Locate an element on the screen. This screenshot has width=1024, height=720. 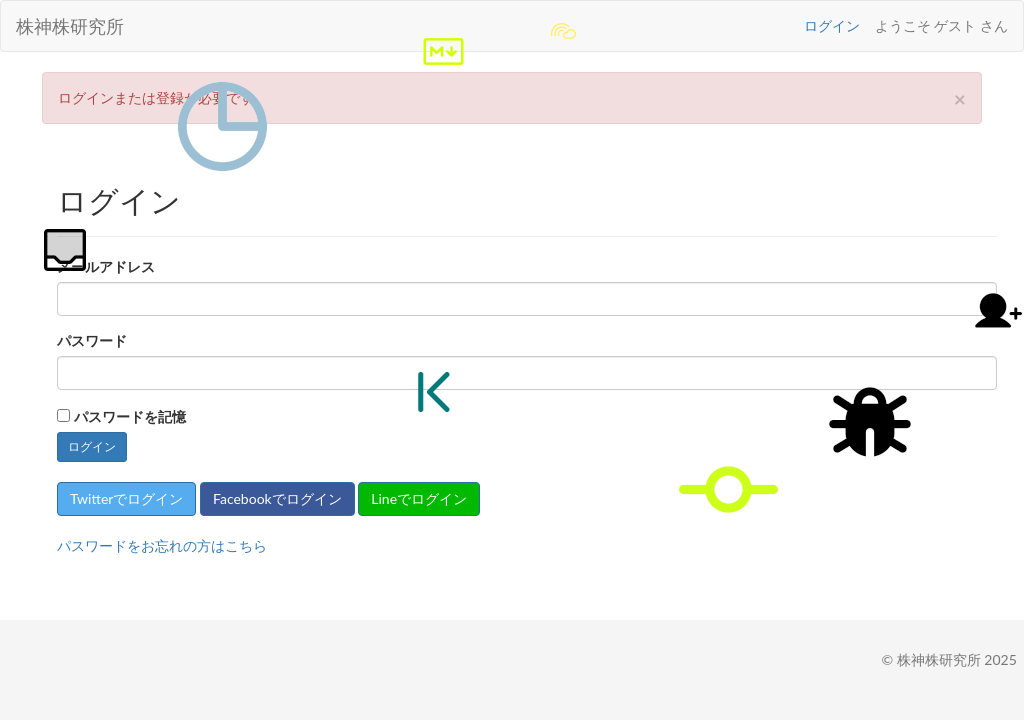
add a new contact or friend is located at coordinates (997, 312).